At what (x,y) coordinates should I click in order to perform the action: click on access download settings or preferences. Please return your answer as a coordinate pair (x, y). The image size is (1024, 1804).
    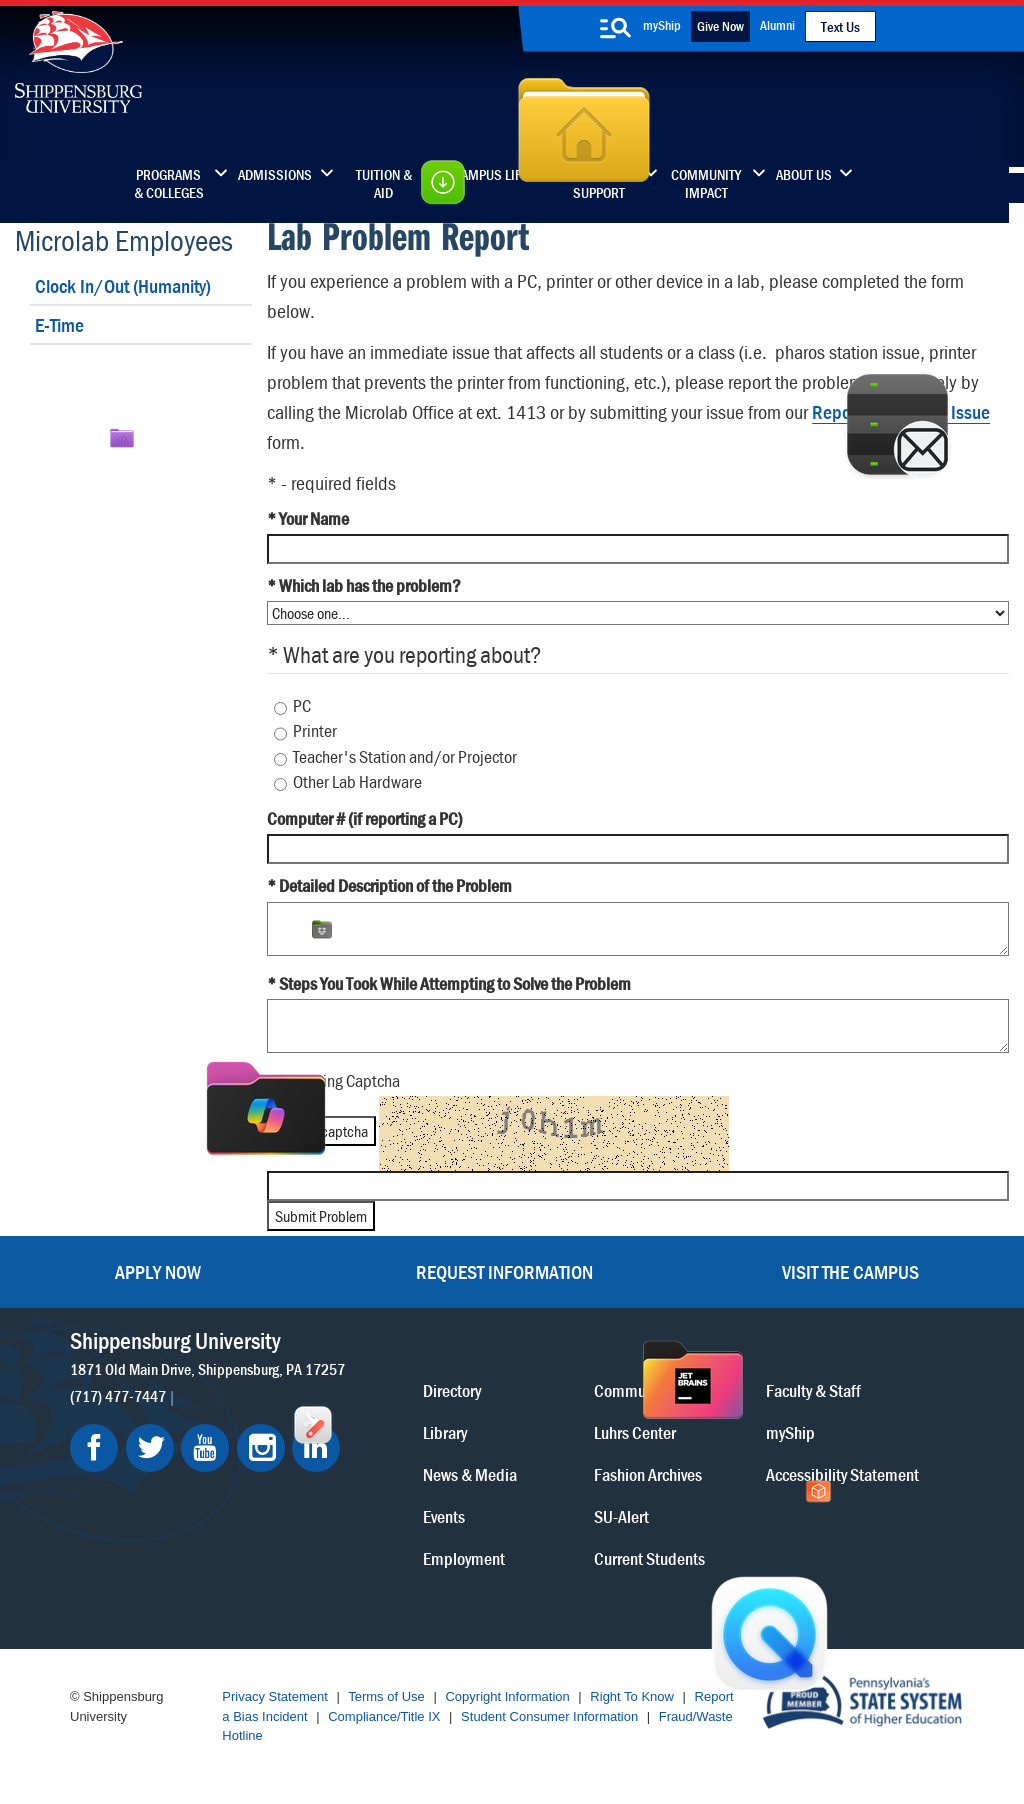
    Looking at the image, I should click on (443, 183).